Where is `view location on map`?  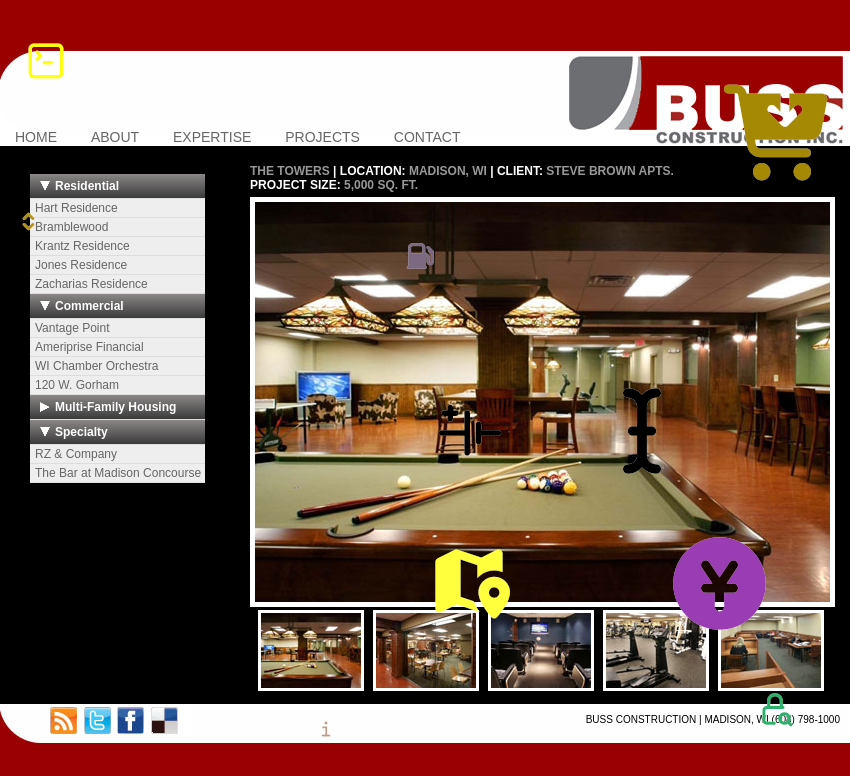 view location on map is located at coordinates (469, 581).